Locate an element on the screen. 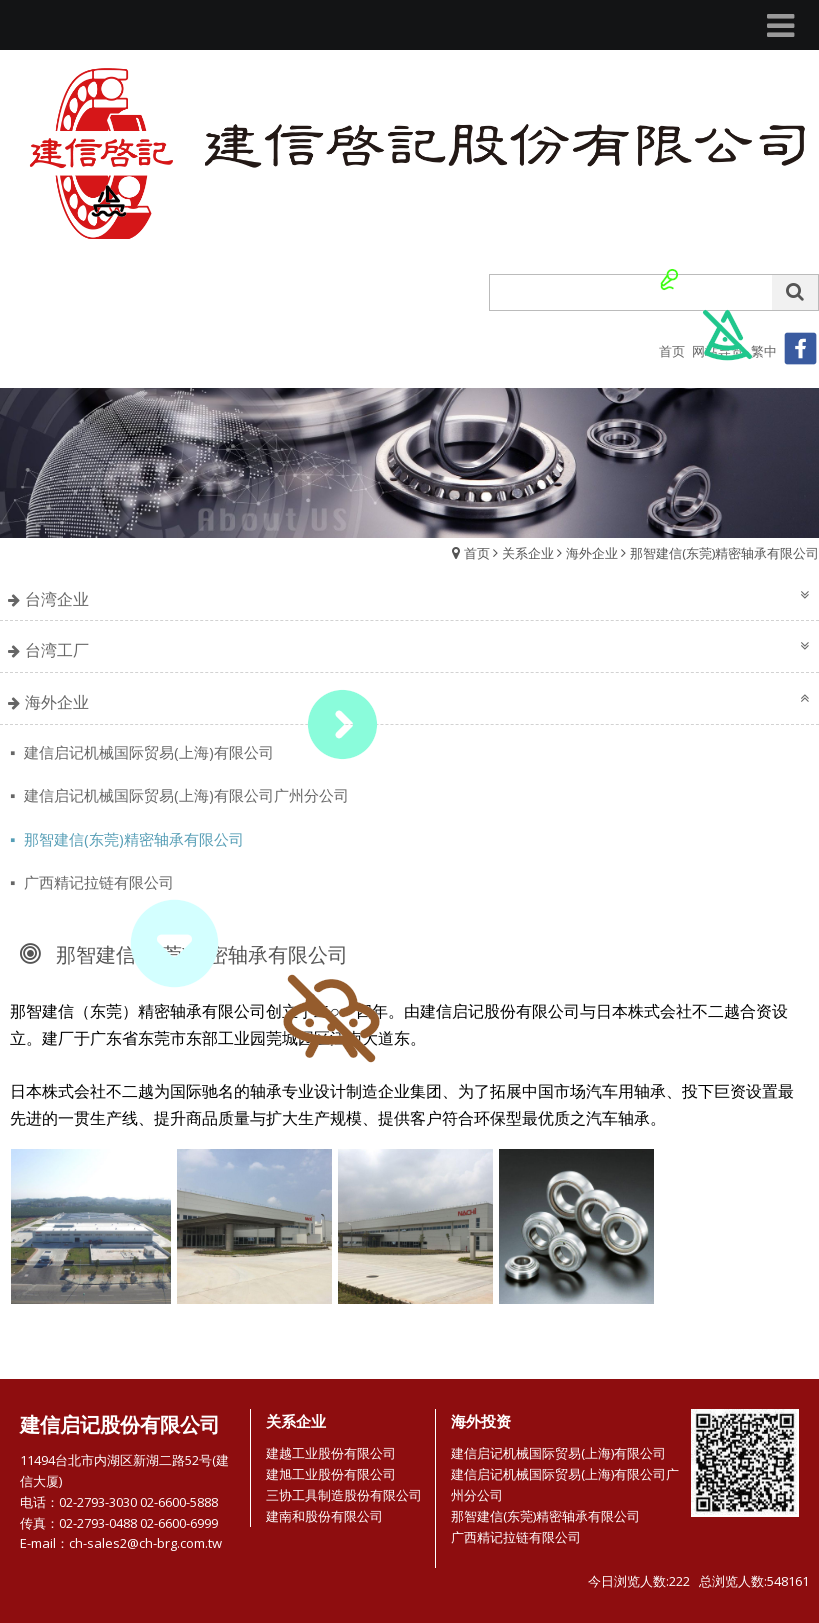  indicates pizza is unavailable or sold out is located at coordinates (727, 334).